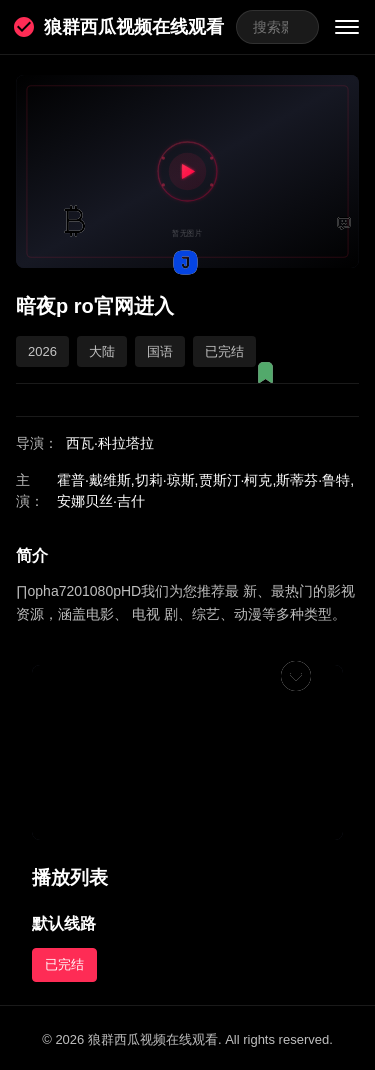 This screenshot has height=1070, width=375. What do you see at coordinates (73, 221) in the screenshot?
I see `view bitcoin balance or wallet` at bounding box center [73, 221].